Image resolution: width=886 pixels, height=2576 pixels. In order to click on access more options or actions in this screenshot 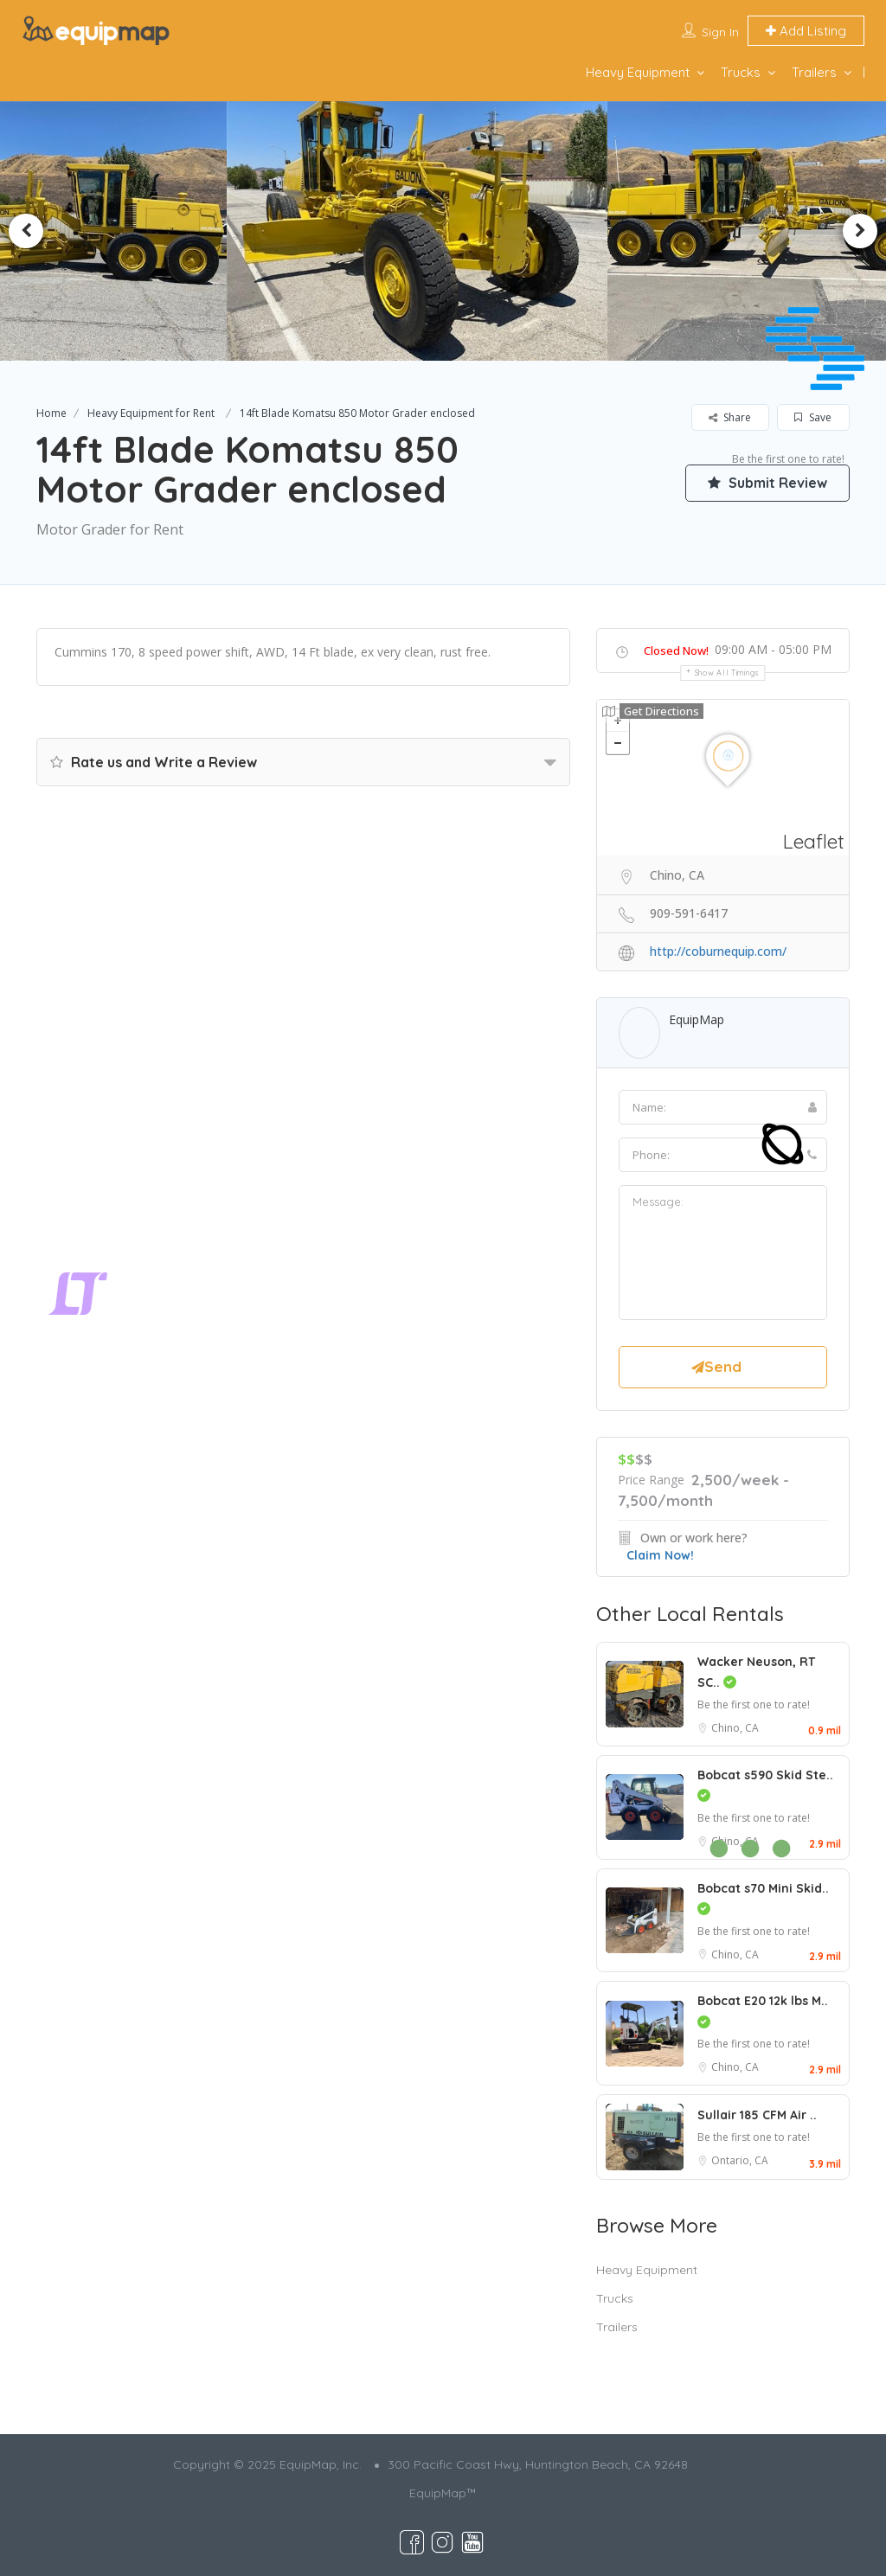, I will do `click(750, 1849)`.